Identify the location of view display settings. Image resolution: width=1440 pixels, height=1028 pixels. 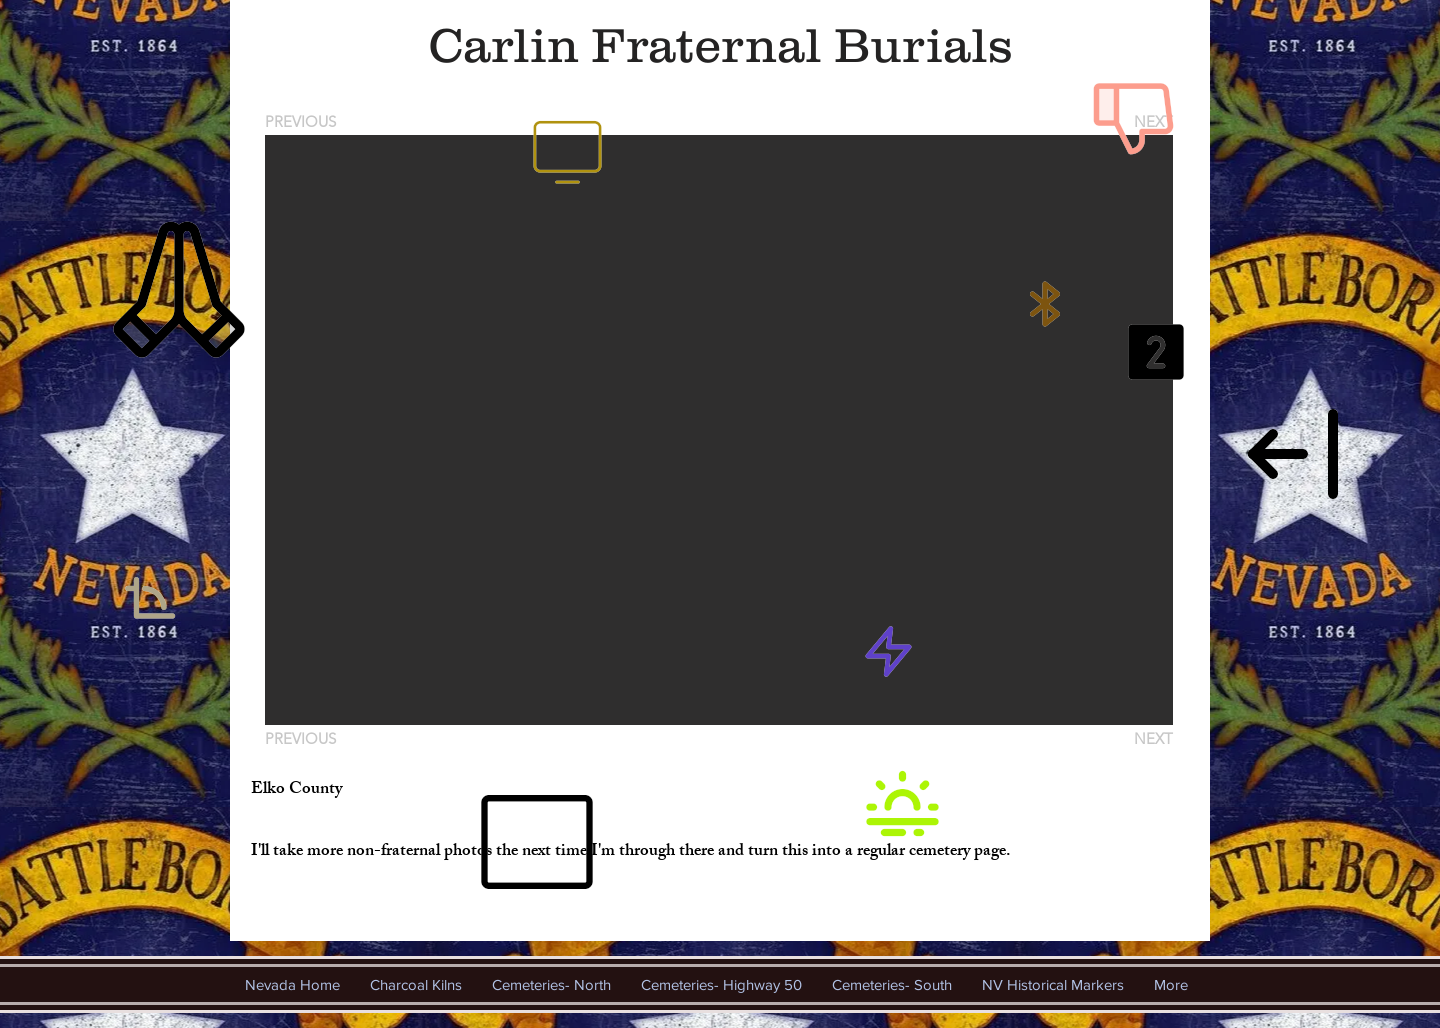
(567, 149).